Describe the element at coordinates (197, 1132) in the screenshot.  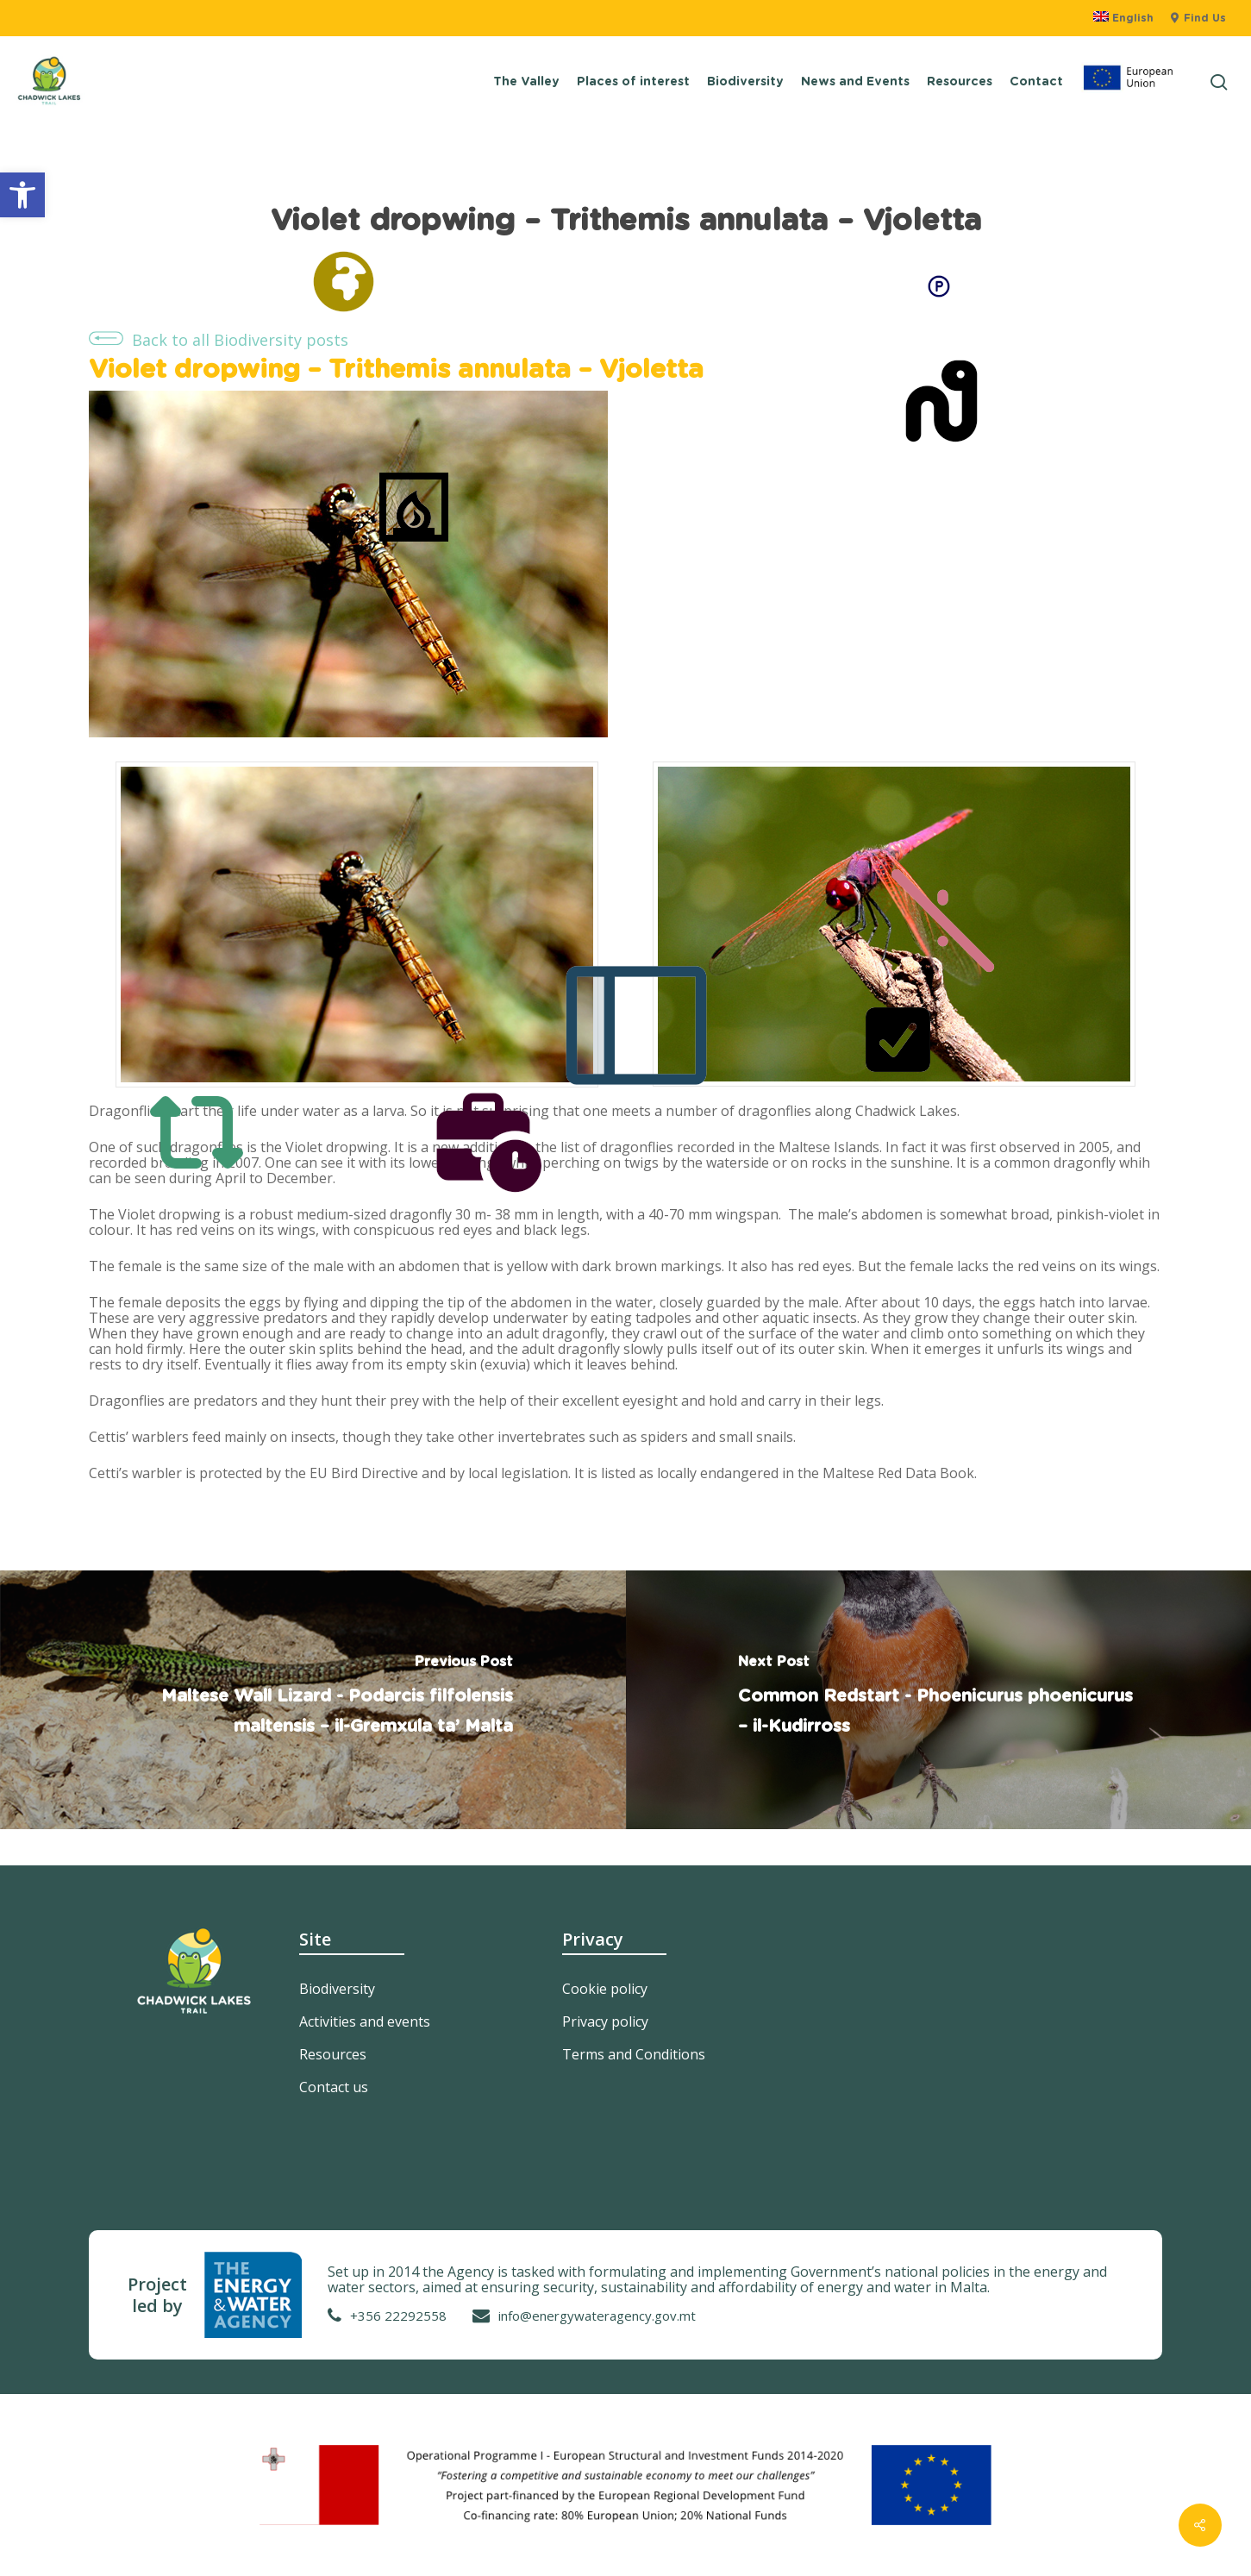
I see `retweet or repost this content` at that location.